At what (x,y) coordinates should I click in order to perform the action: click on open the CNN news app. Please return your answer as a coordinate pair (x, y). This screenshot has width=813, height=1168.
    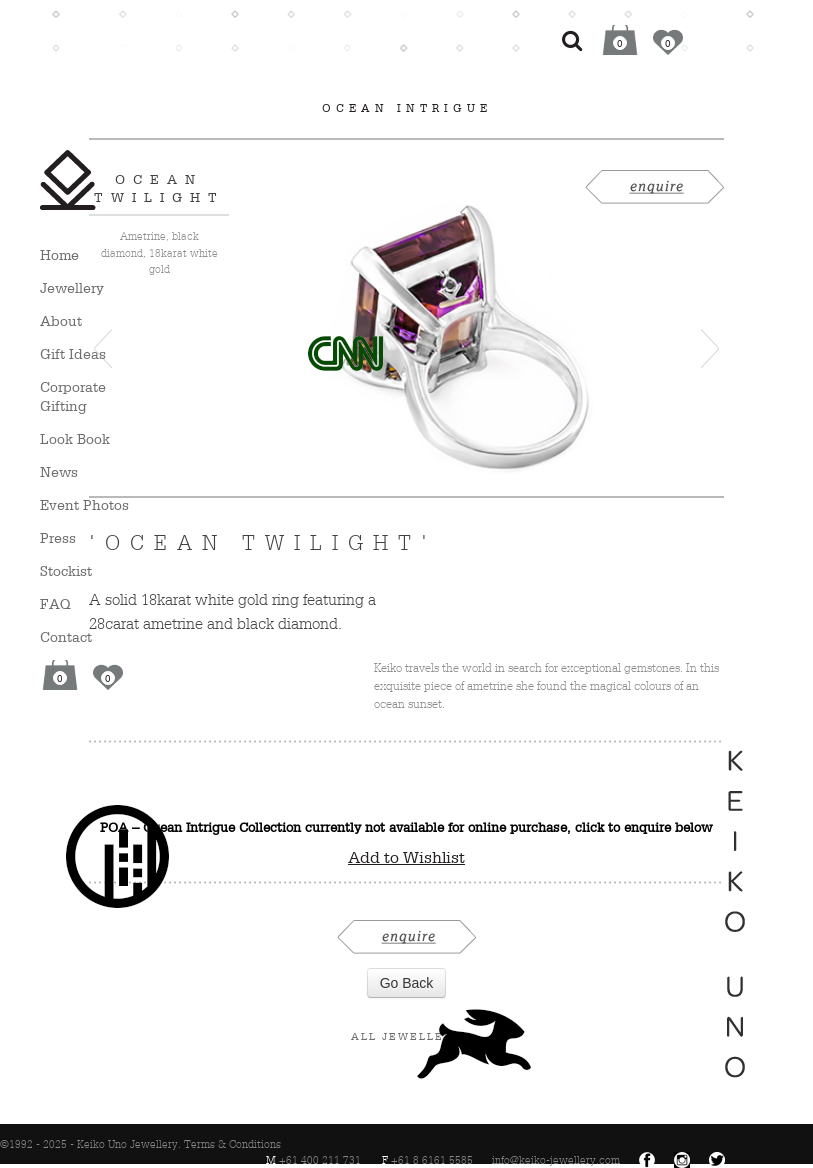
    Looking at the image, I should click on (345, 353).